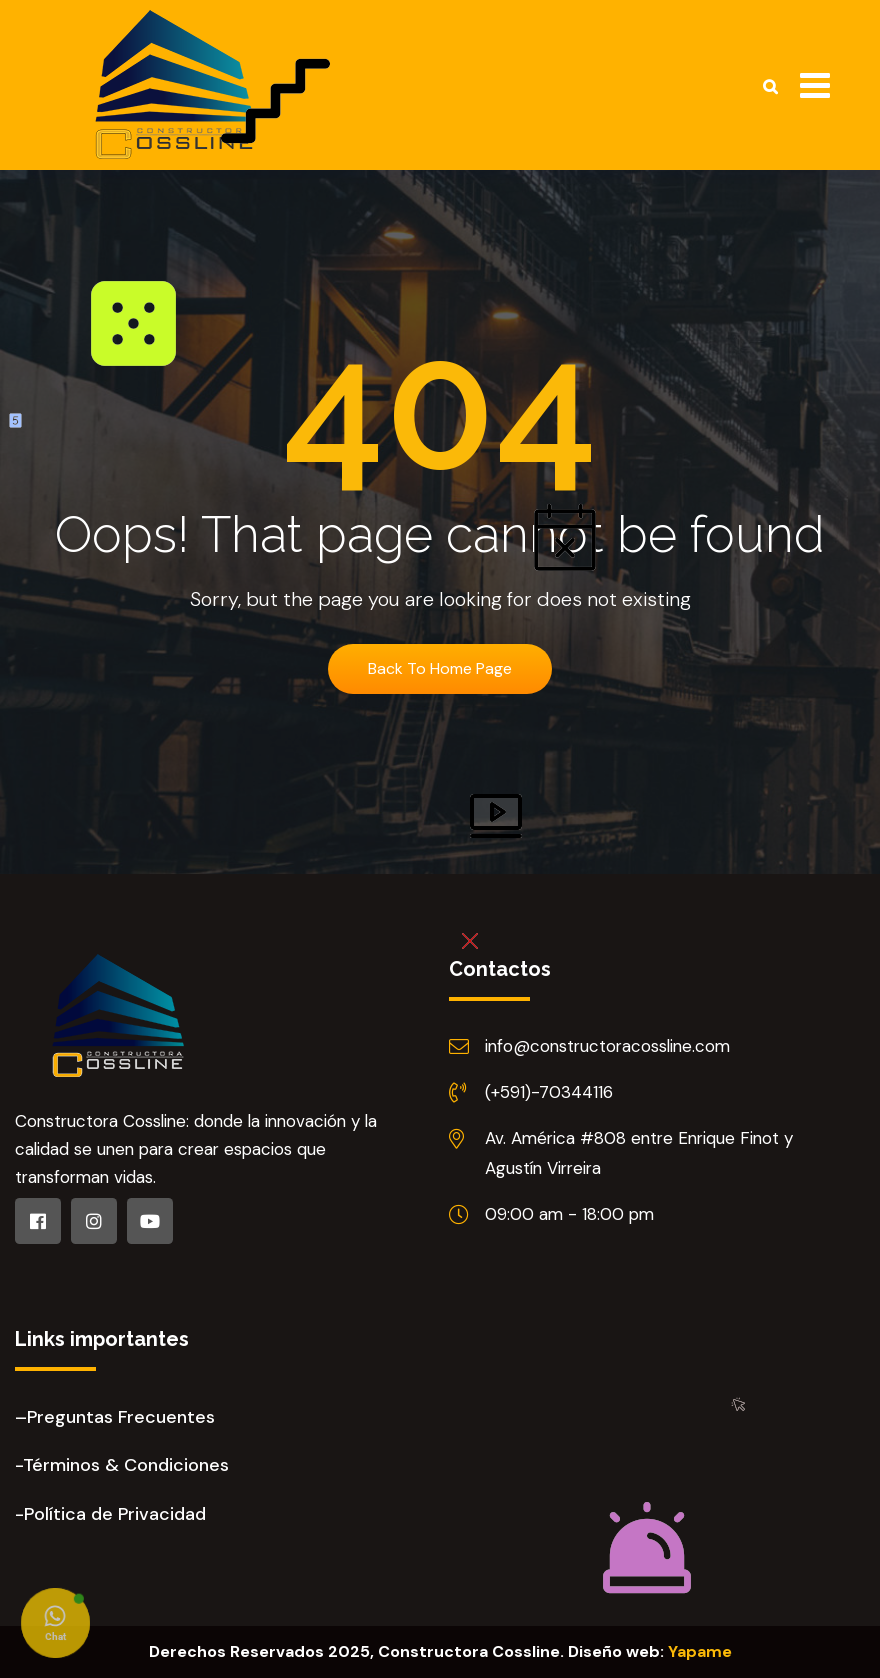  Describe the element at coordinates (133, 323) in the screenshot. I see `roll dice or randomize selection` at that location.